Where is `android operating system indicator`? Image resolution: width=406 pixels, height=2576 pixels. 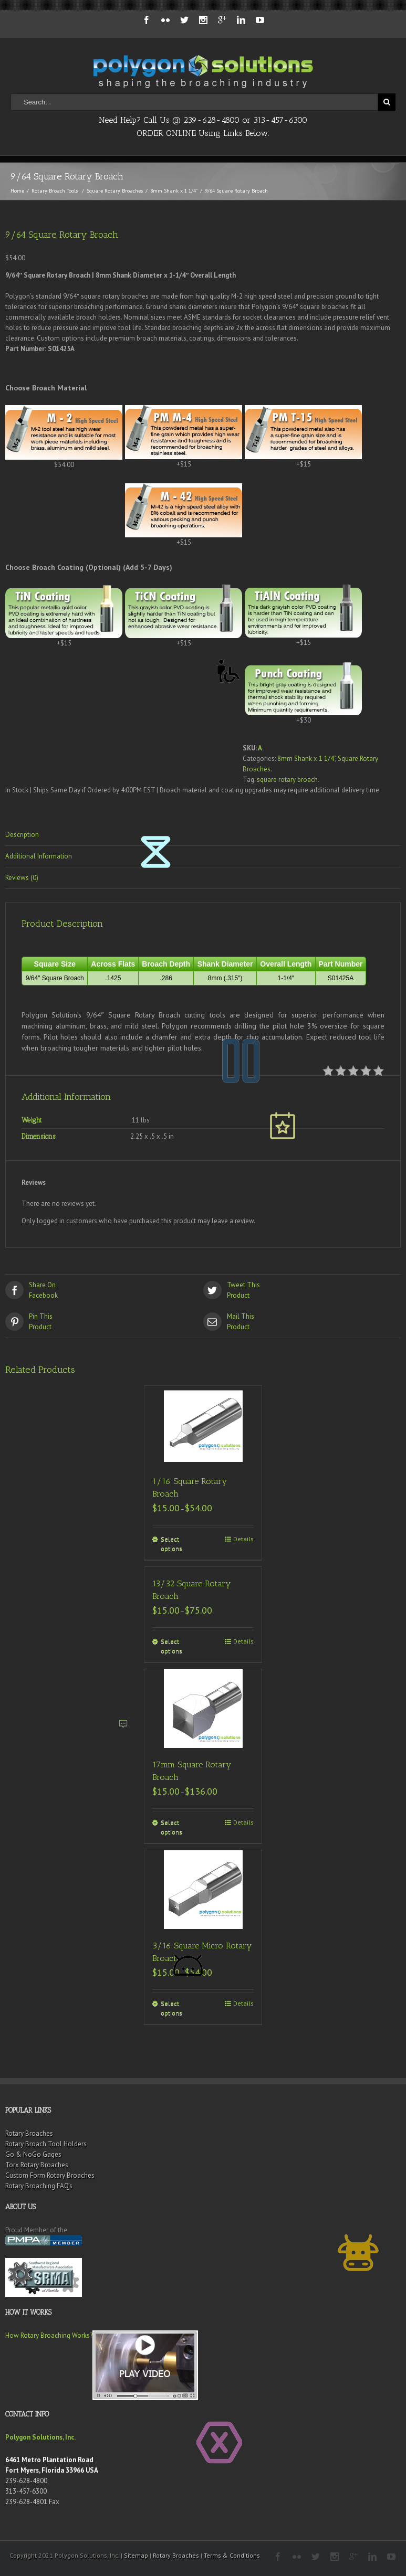 android operating system indicator is located at coordinates (188, 1966).